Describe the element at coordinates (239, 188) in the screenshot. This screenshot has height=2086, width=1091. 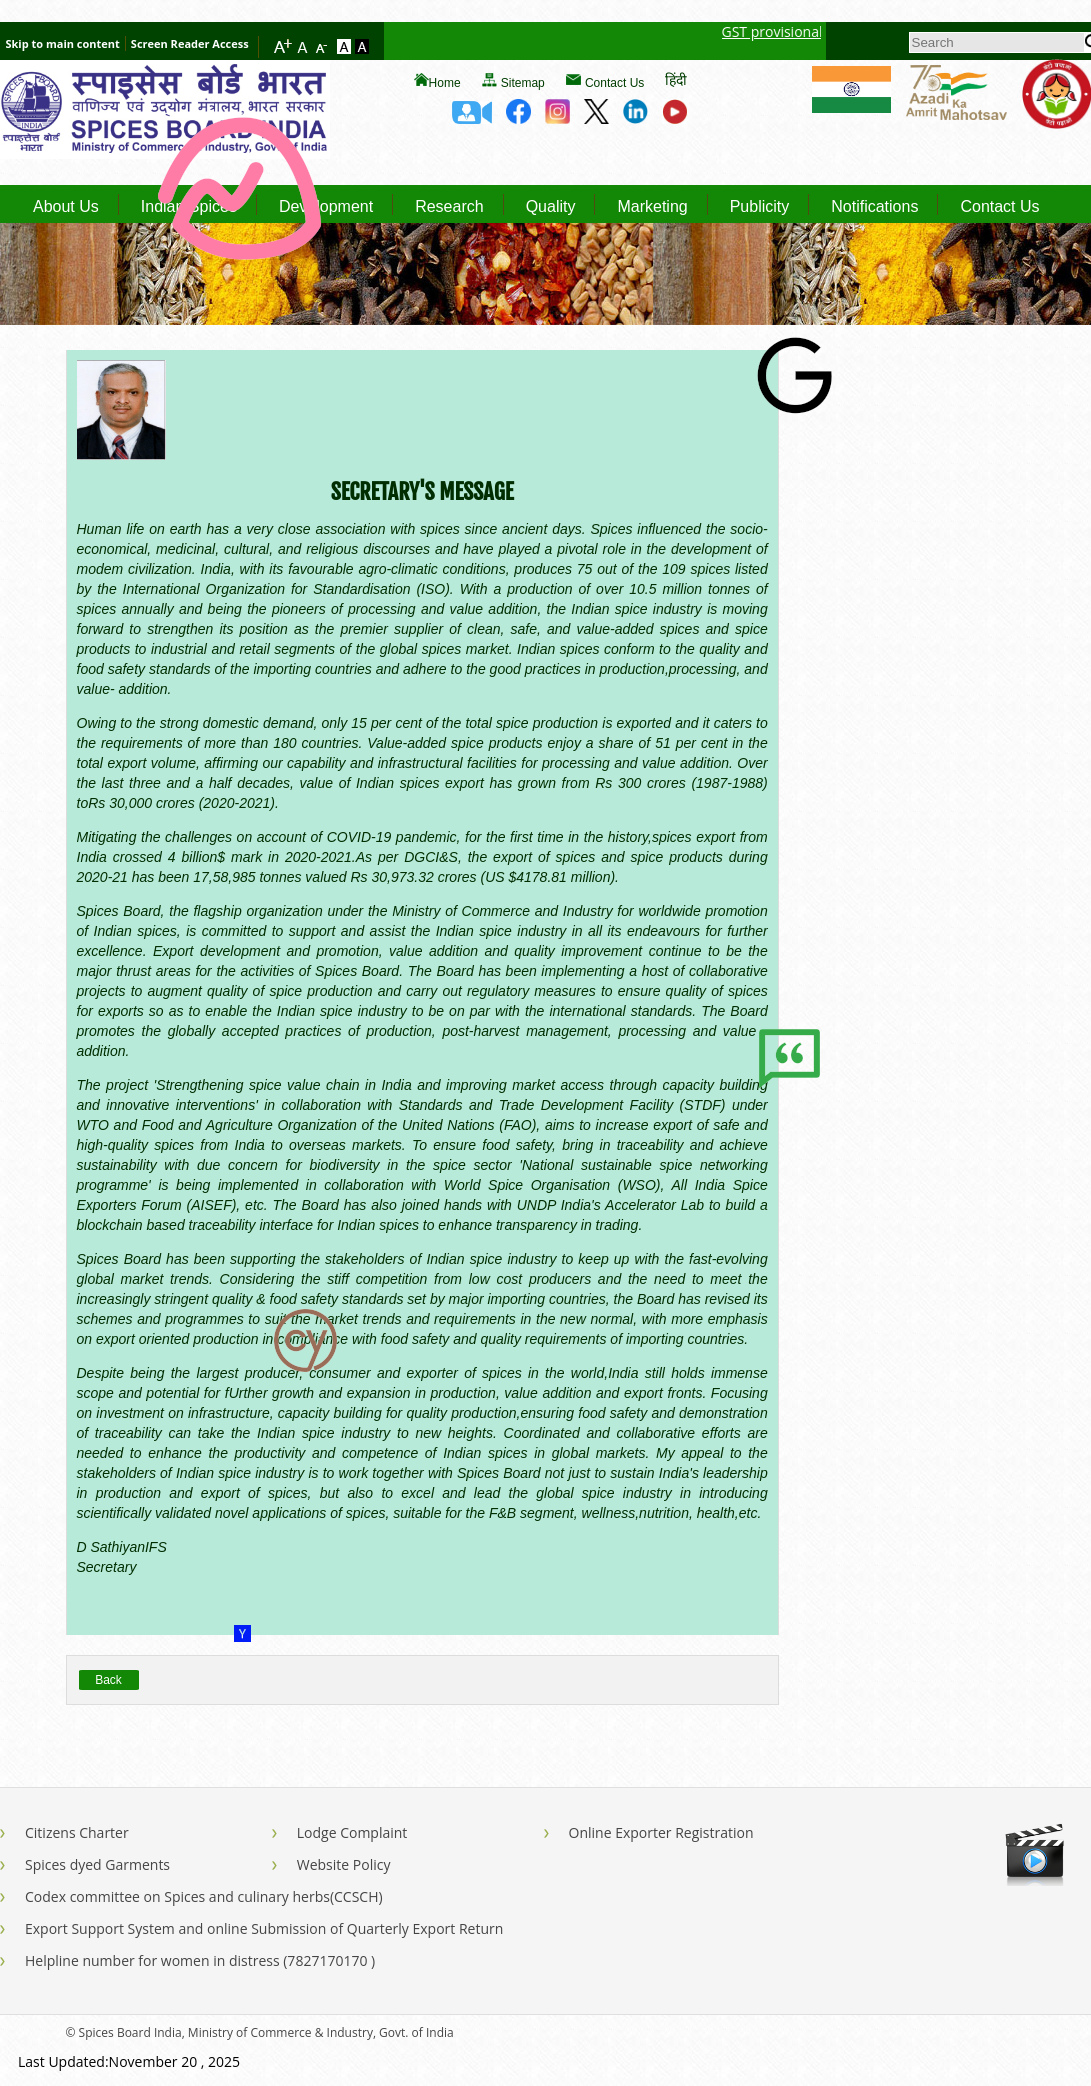
I see `open Basecamp app` at that location.